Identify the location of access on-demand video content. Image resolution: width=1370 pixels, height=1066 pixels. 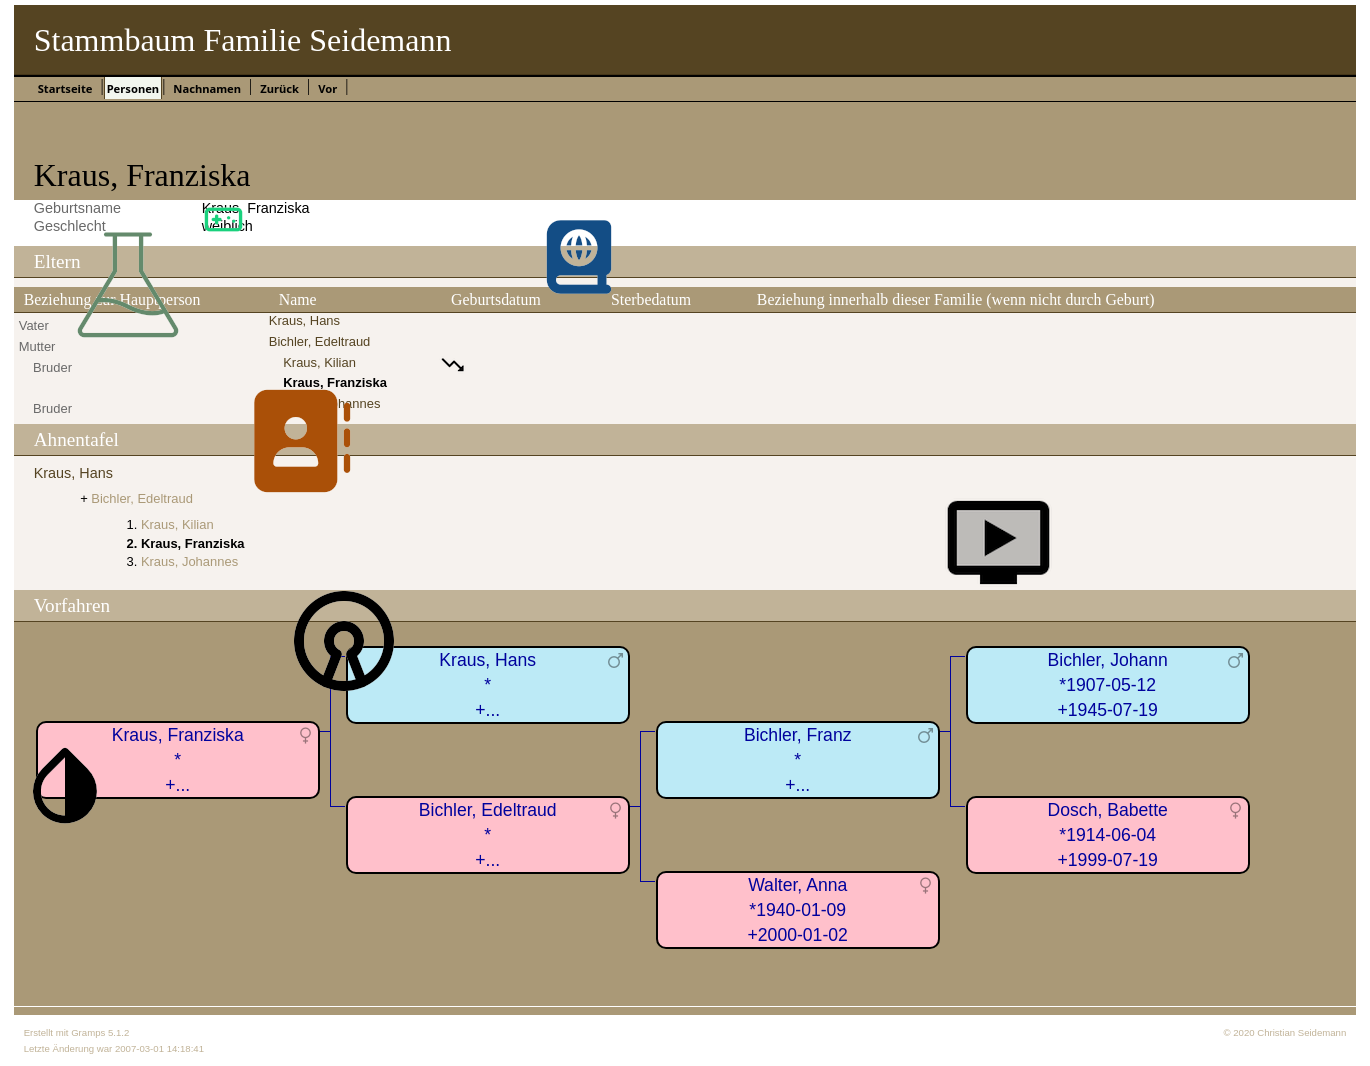
(998, 542).